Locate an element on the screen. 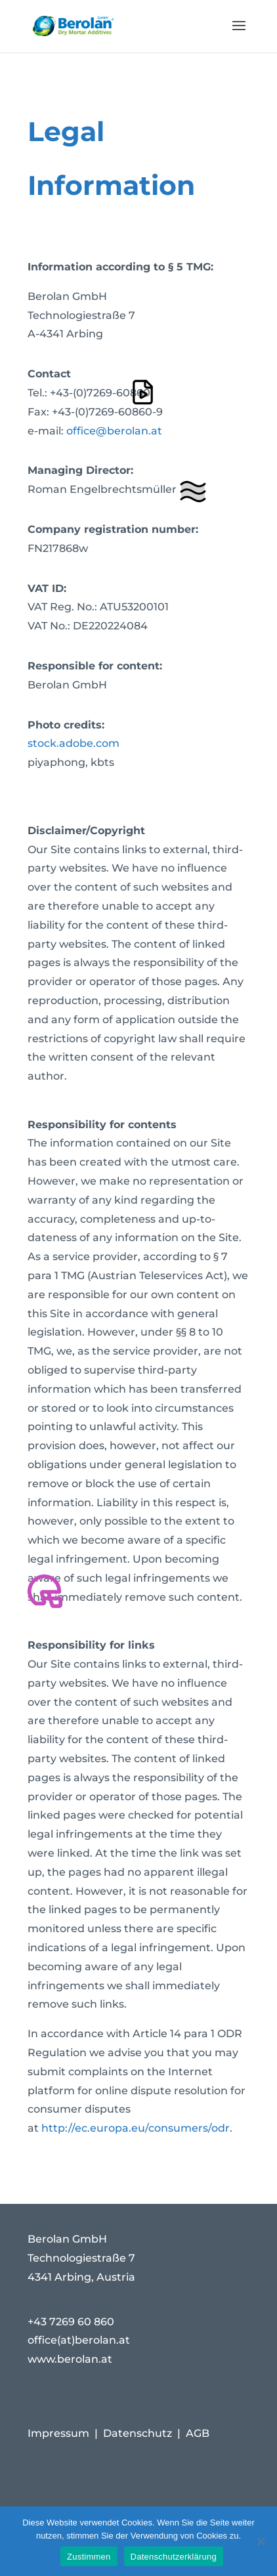  access football or sports content is located at coordinates (45, 1592).